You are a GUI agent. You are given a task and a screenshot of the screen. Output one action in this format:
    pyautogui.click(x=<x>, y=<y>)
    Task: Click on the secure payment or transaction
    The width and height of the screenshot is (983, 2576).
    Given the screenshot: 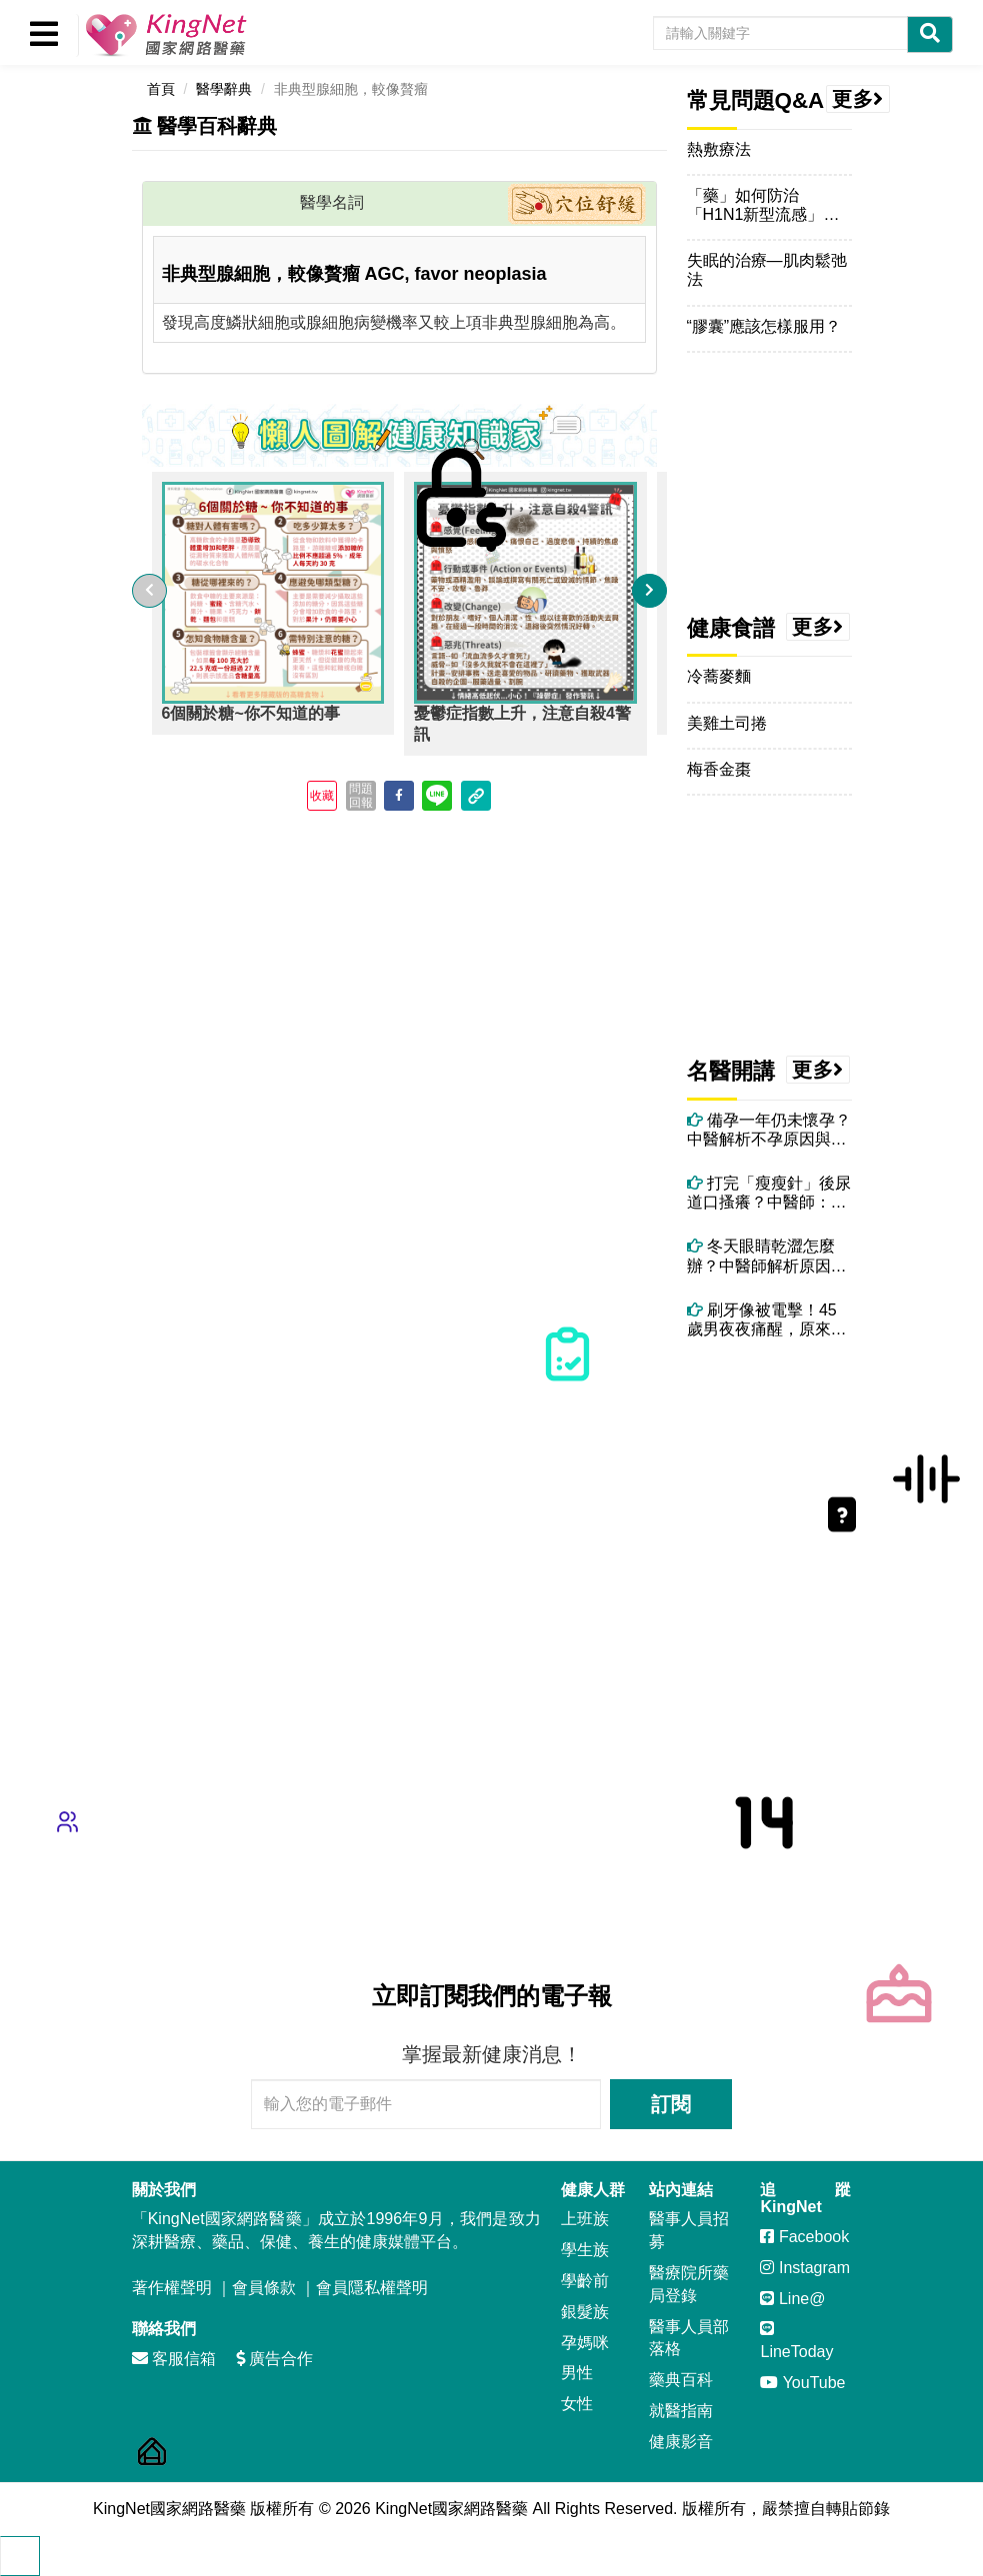 What is the action you would take?
    pyautogui.click(x=456, y=497)
    